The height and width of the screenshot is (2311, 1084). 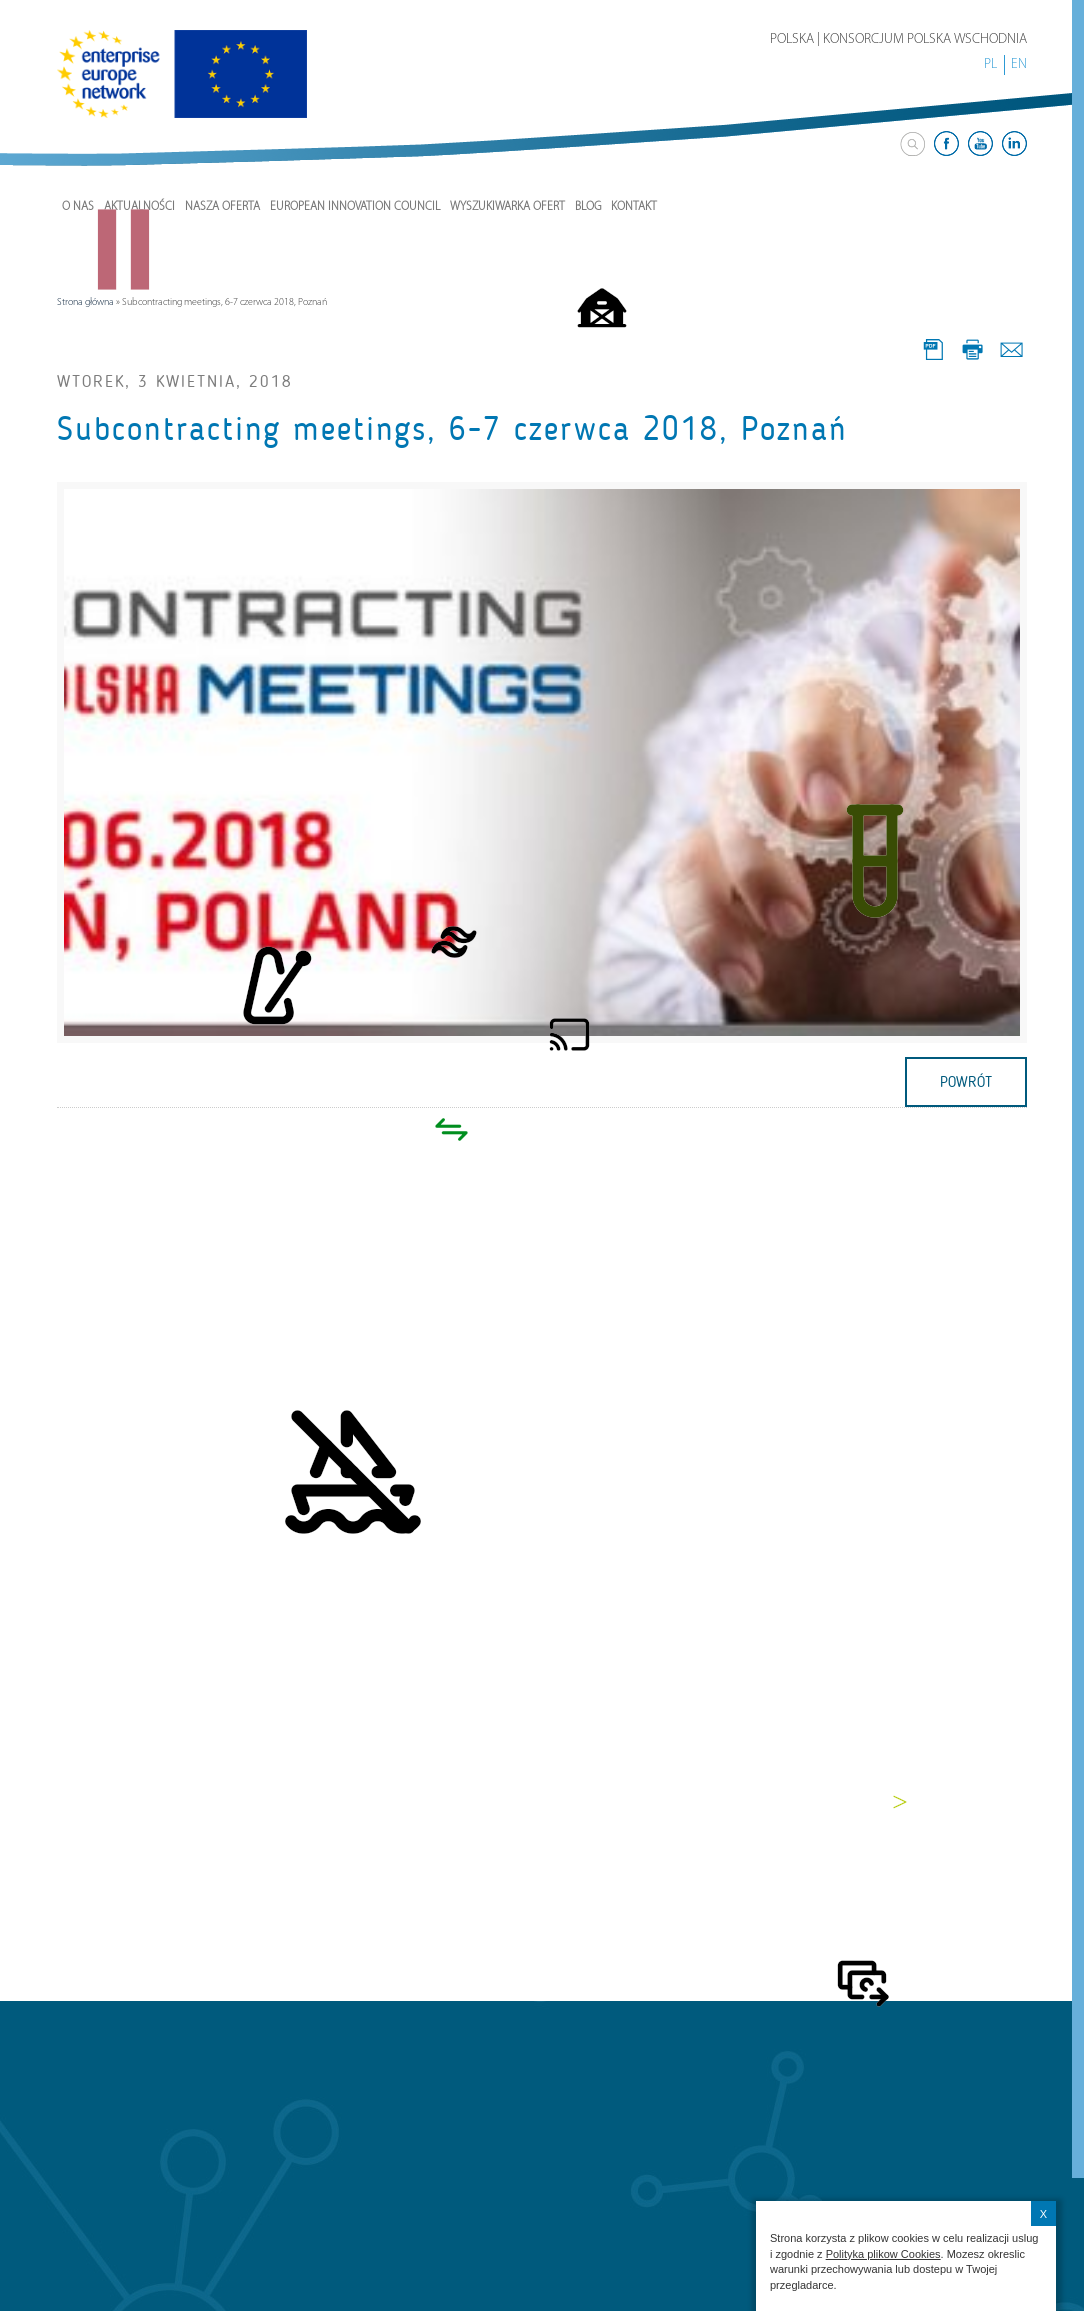 I want to click on adjust tempo or timing settings, so click(x=272, y=985).